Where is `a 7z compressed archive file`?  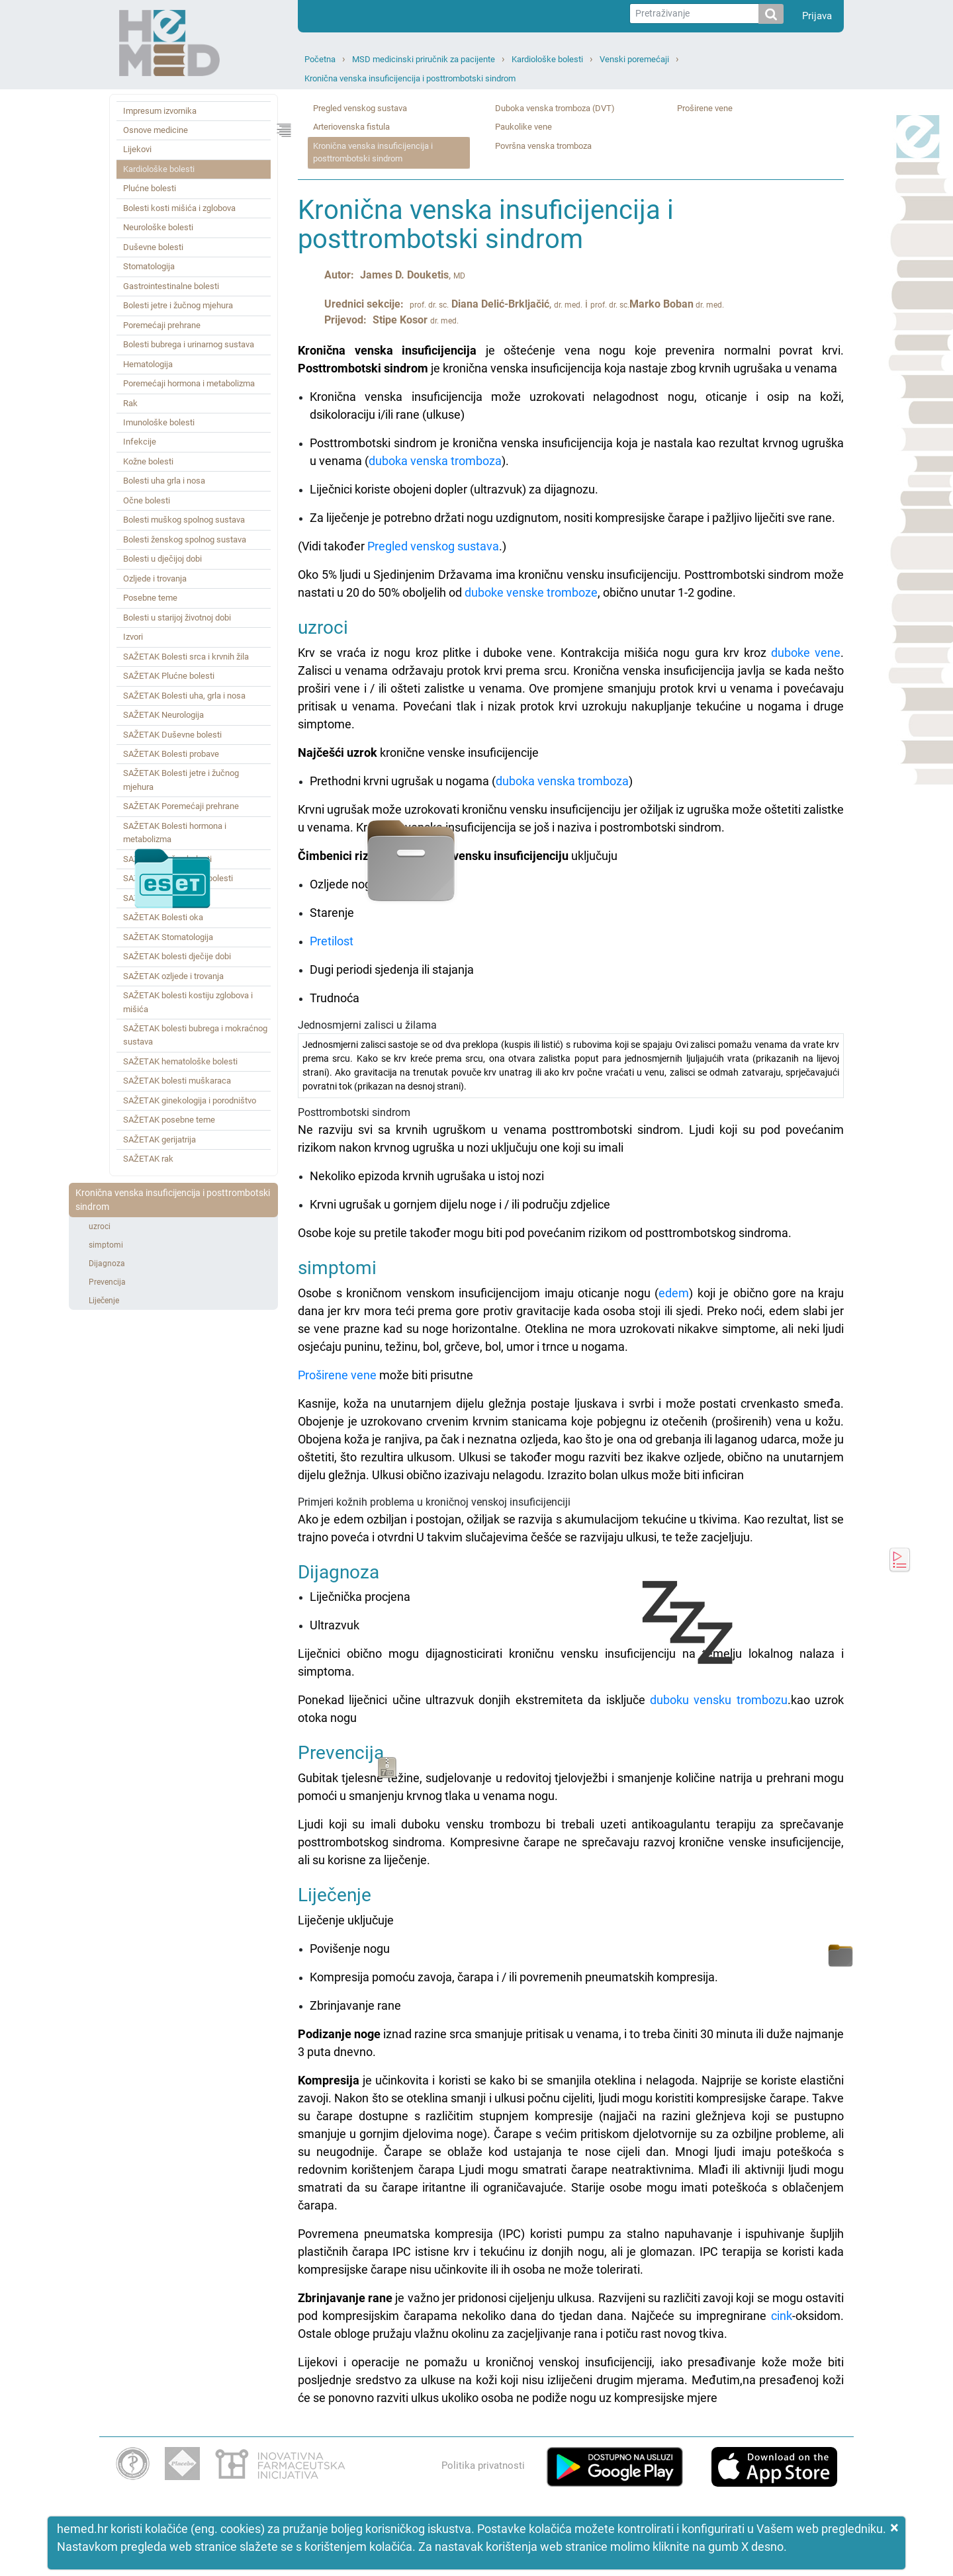
a 7z compressed archive file is located at coordinates (387, 1768).